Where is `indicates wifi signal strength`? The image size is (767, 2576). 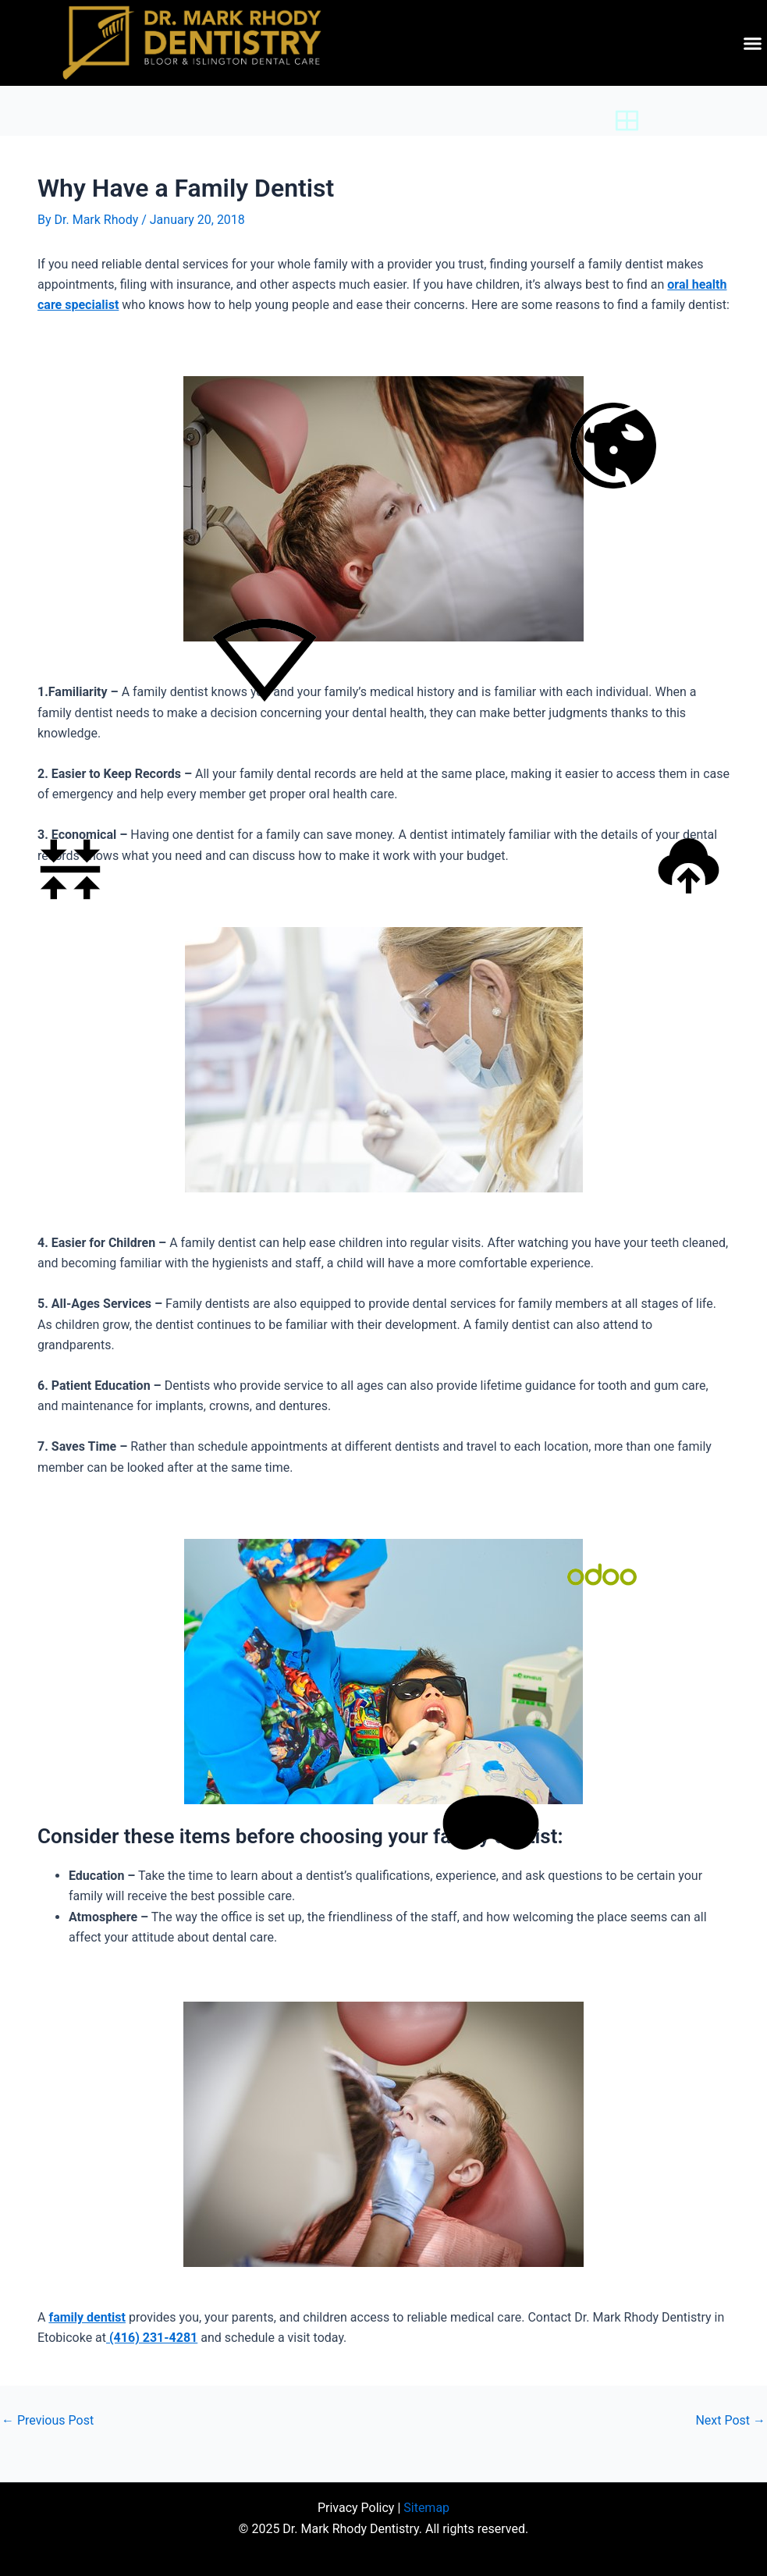
indicates wifi signal strength is located at coordinates (265, 660).